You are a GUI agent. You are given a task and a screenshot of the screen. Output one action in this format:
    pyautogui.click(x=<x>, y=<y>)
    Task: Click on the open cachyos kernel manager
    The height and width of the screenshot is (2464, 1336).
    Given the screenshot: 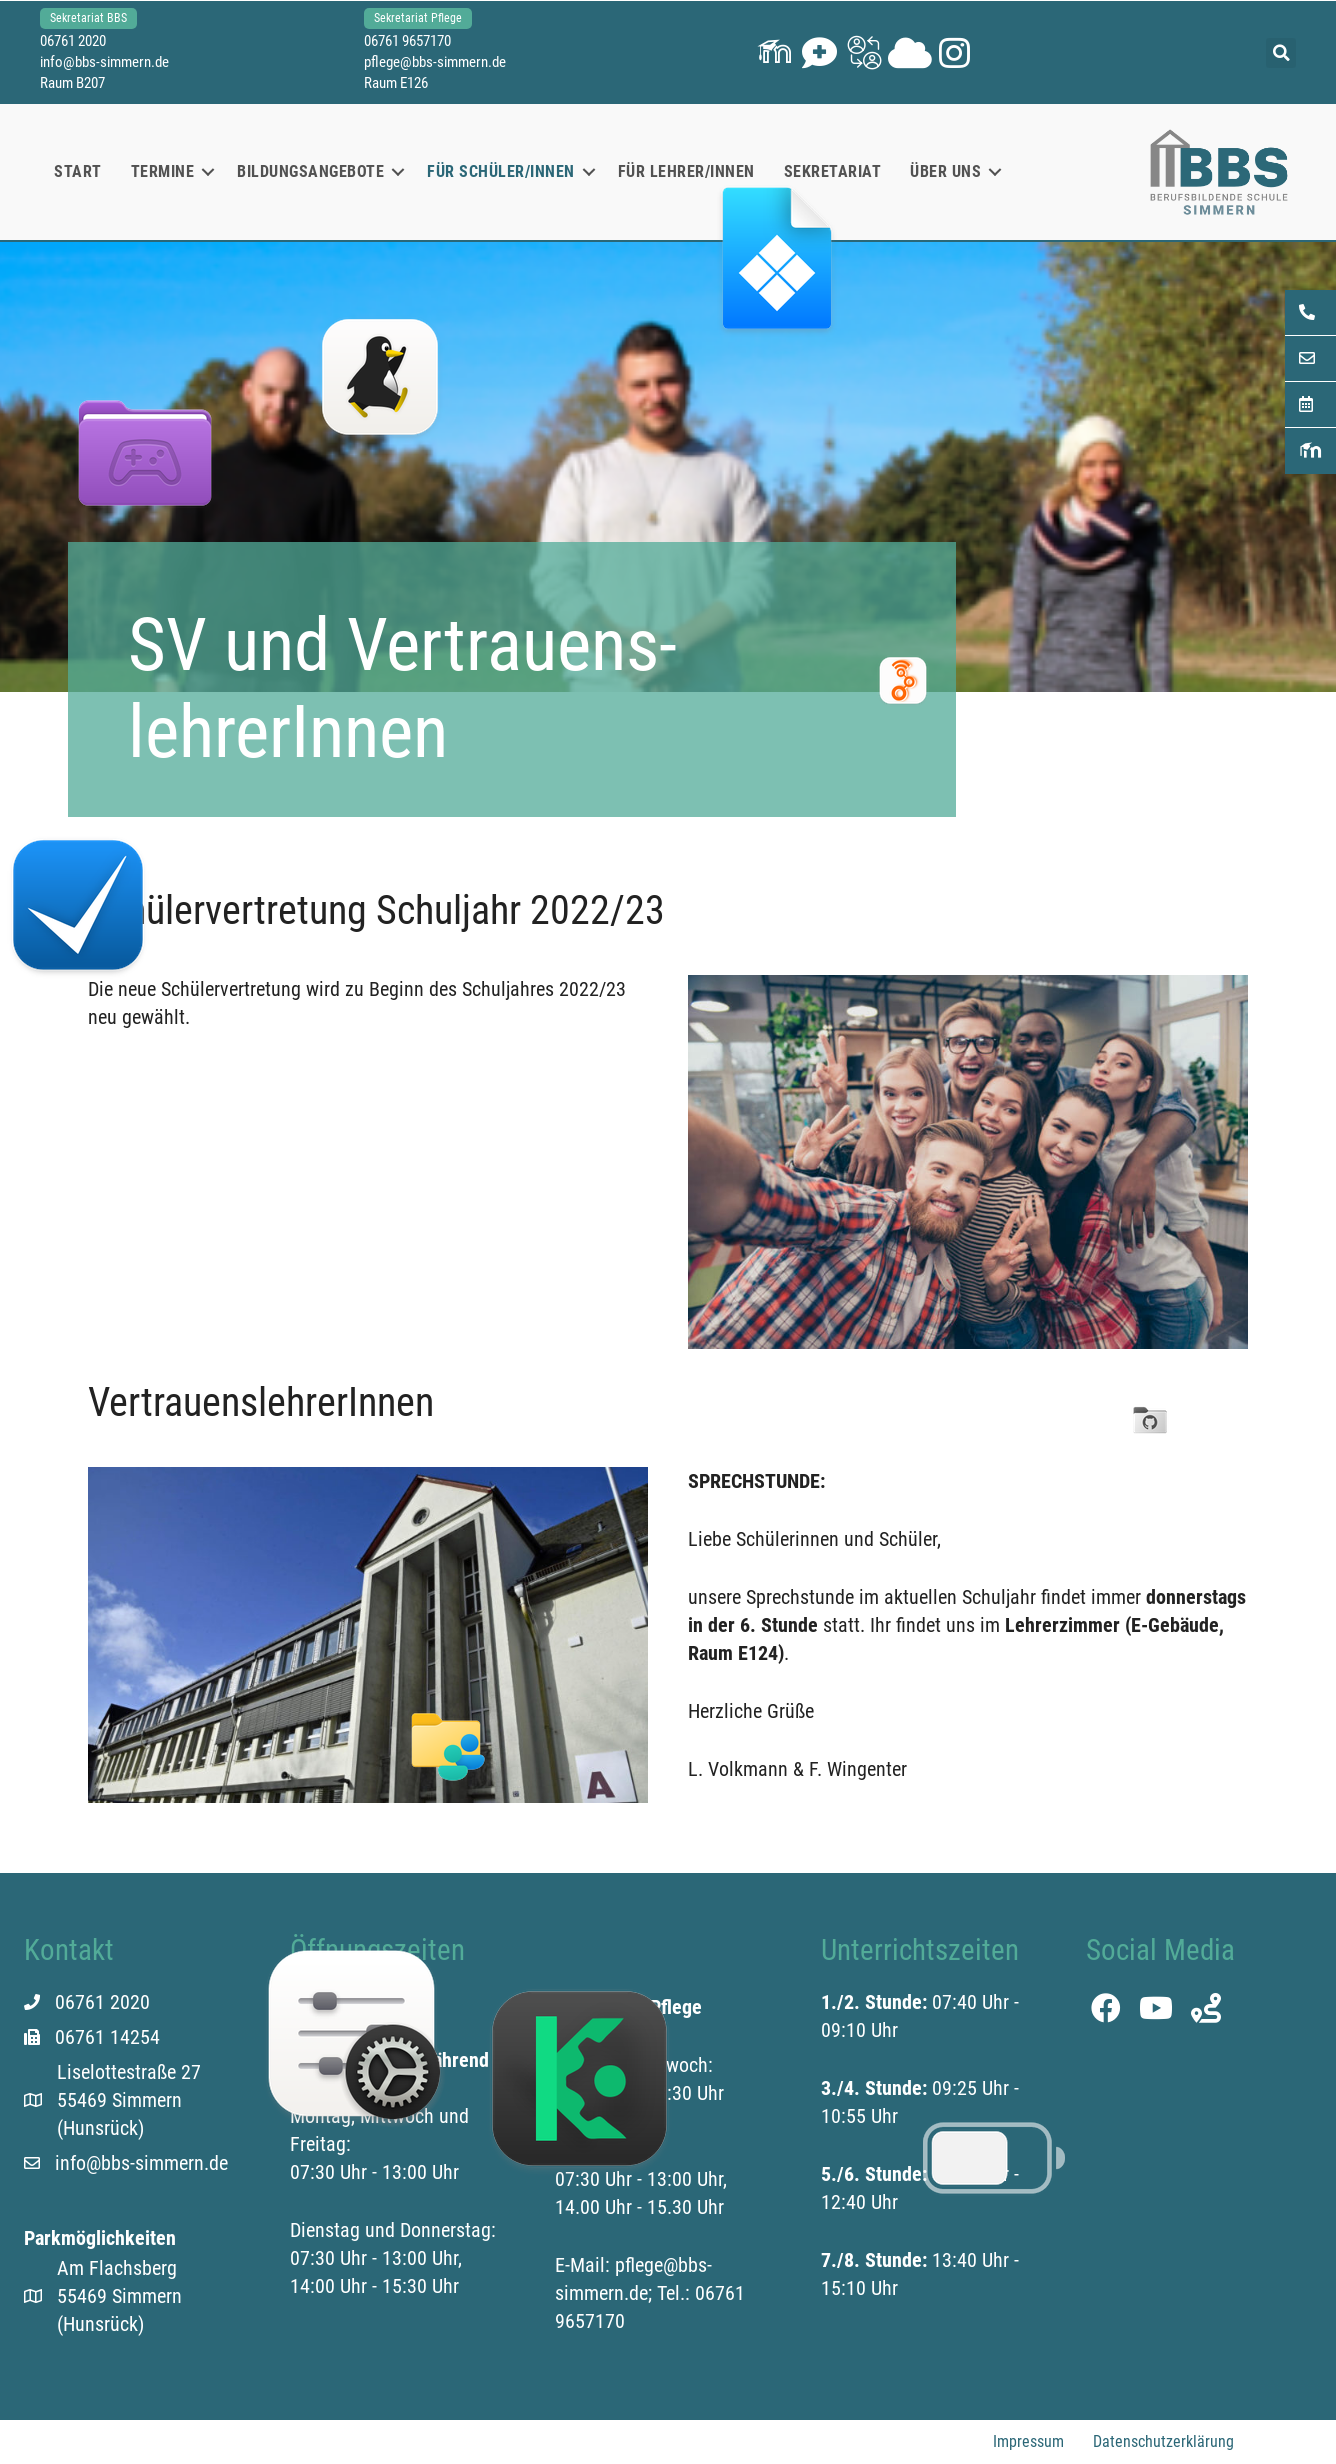 What is the action you would take?
    pyautogui.click(x=579, y=2078)
    